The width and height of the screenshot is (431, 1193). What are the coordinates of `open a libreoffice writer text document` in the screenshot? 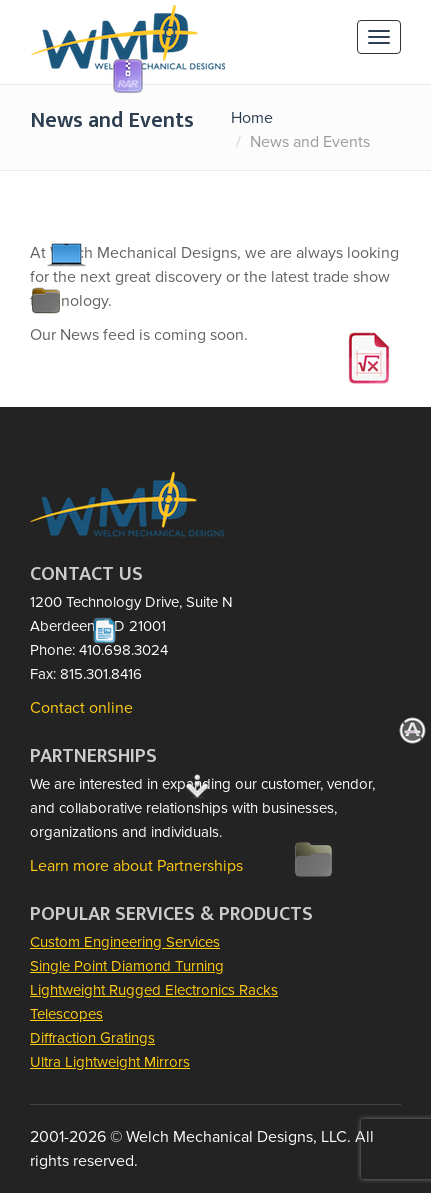 It's located at (104, 630).